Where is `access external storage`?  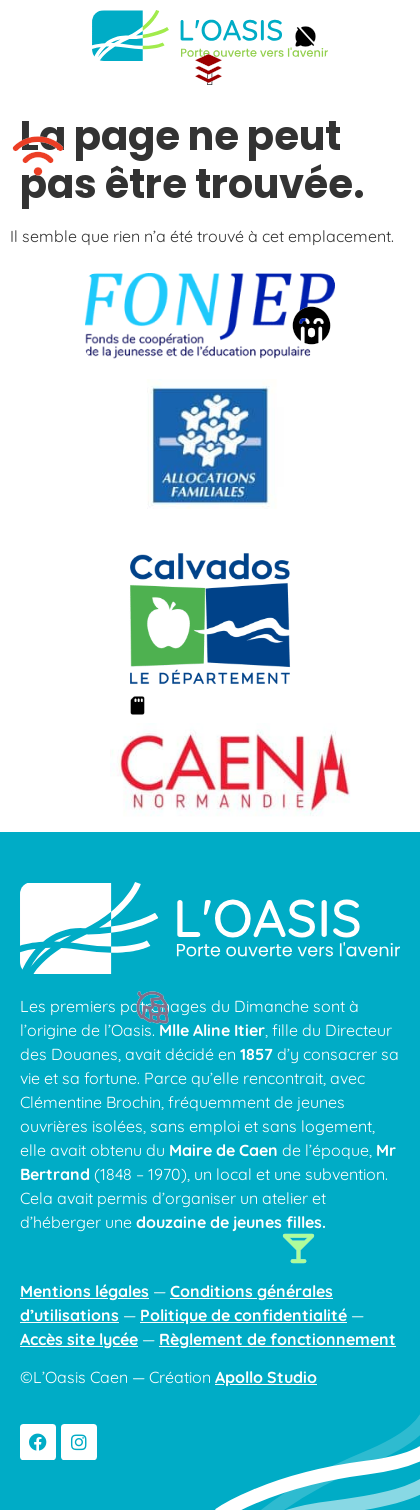
access external storage is located at coordinates (137, 705).